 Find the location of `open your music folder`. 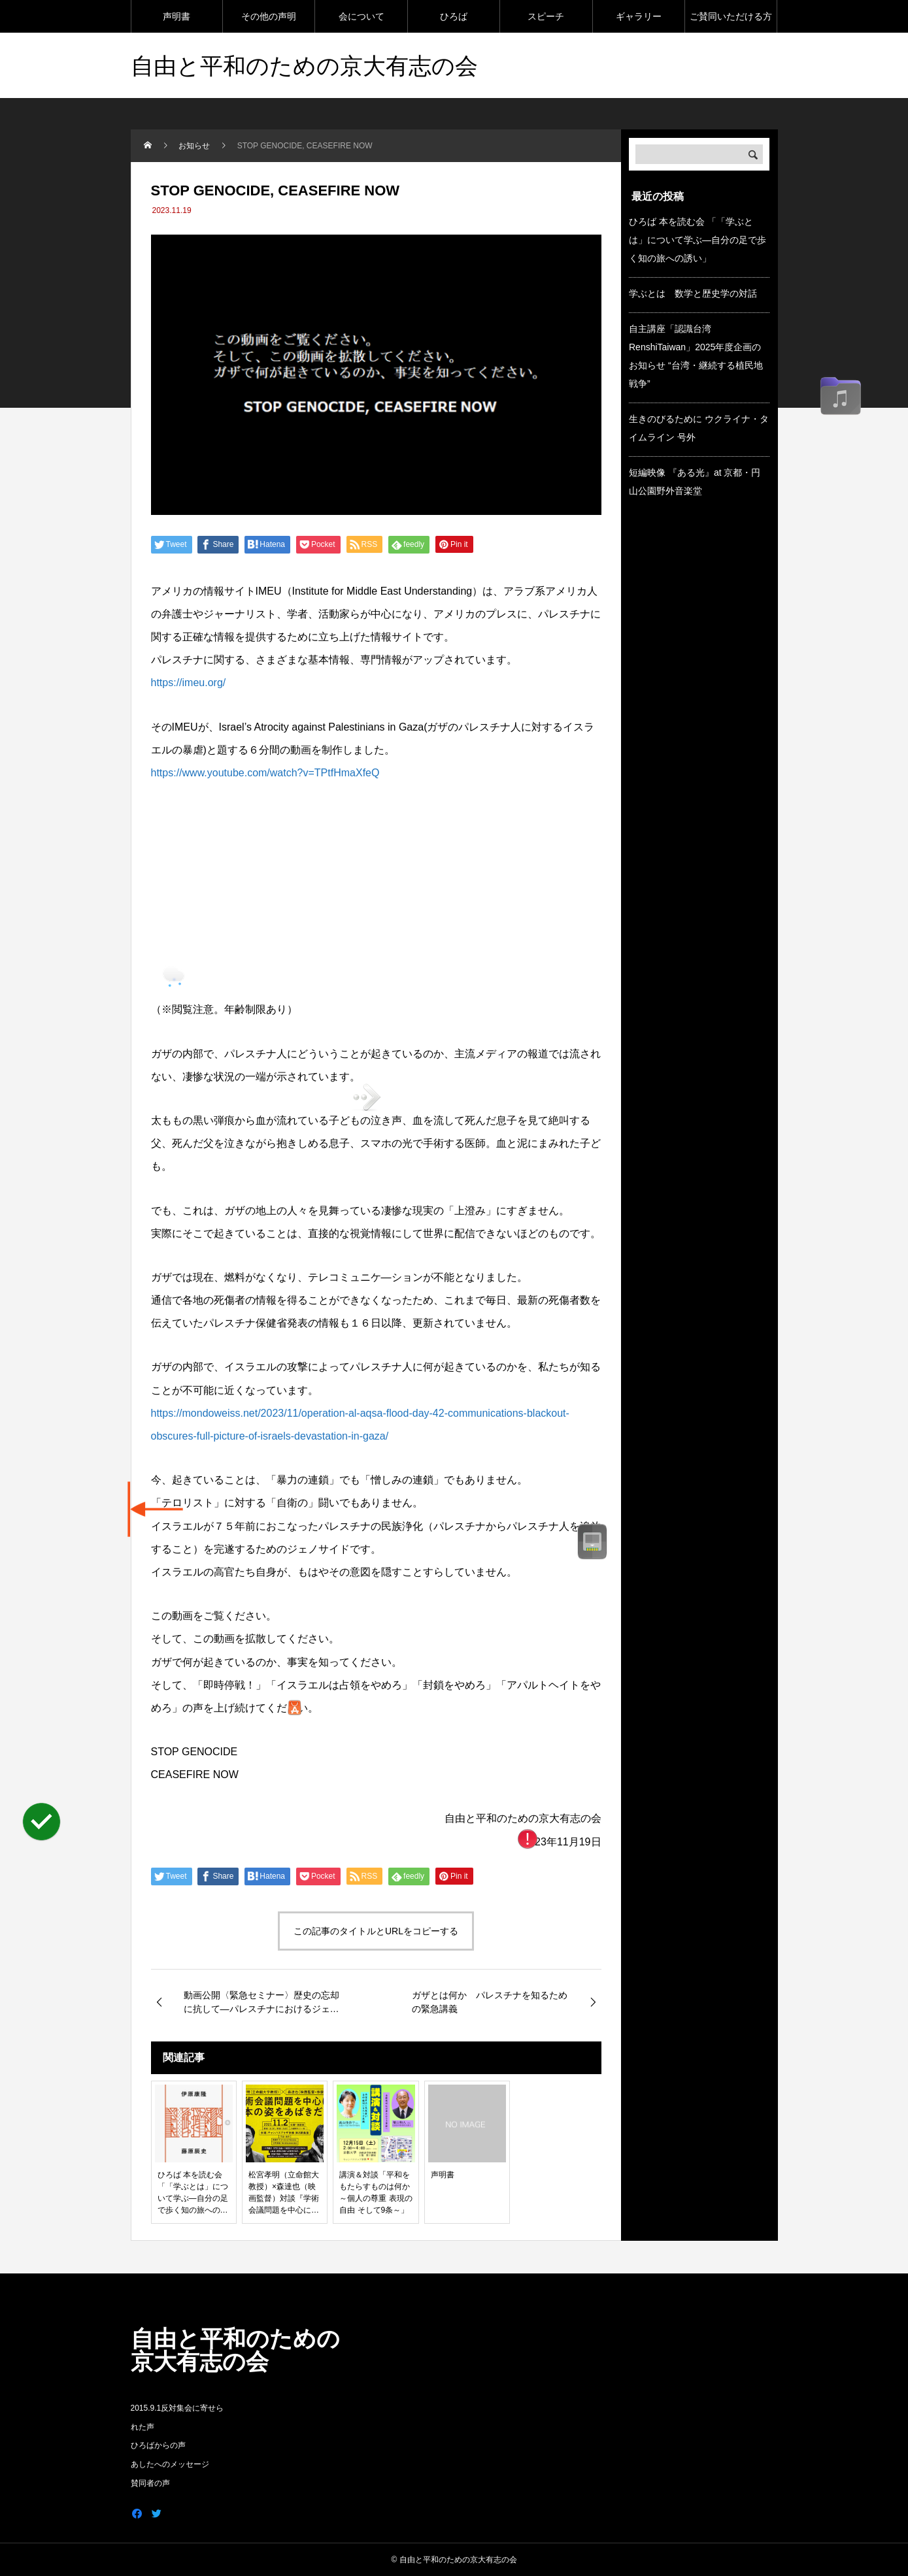

open your music folder is located at coordinates (841, 396).